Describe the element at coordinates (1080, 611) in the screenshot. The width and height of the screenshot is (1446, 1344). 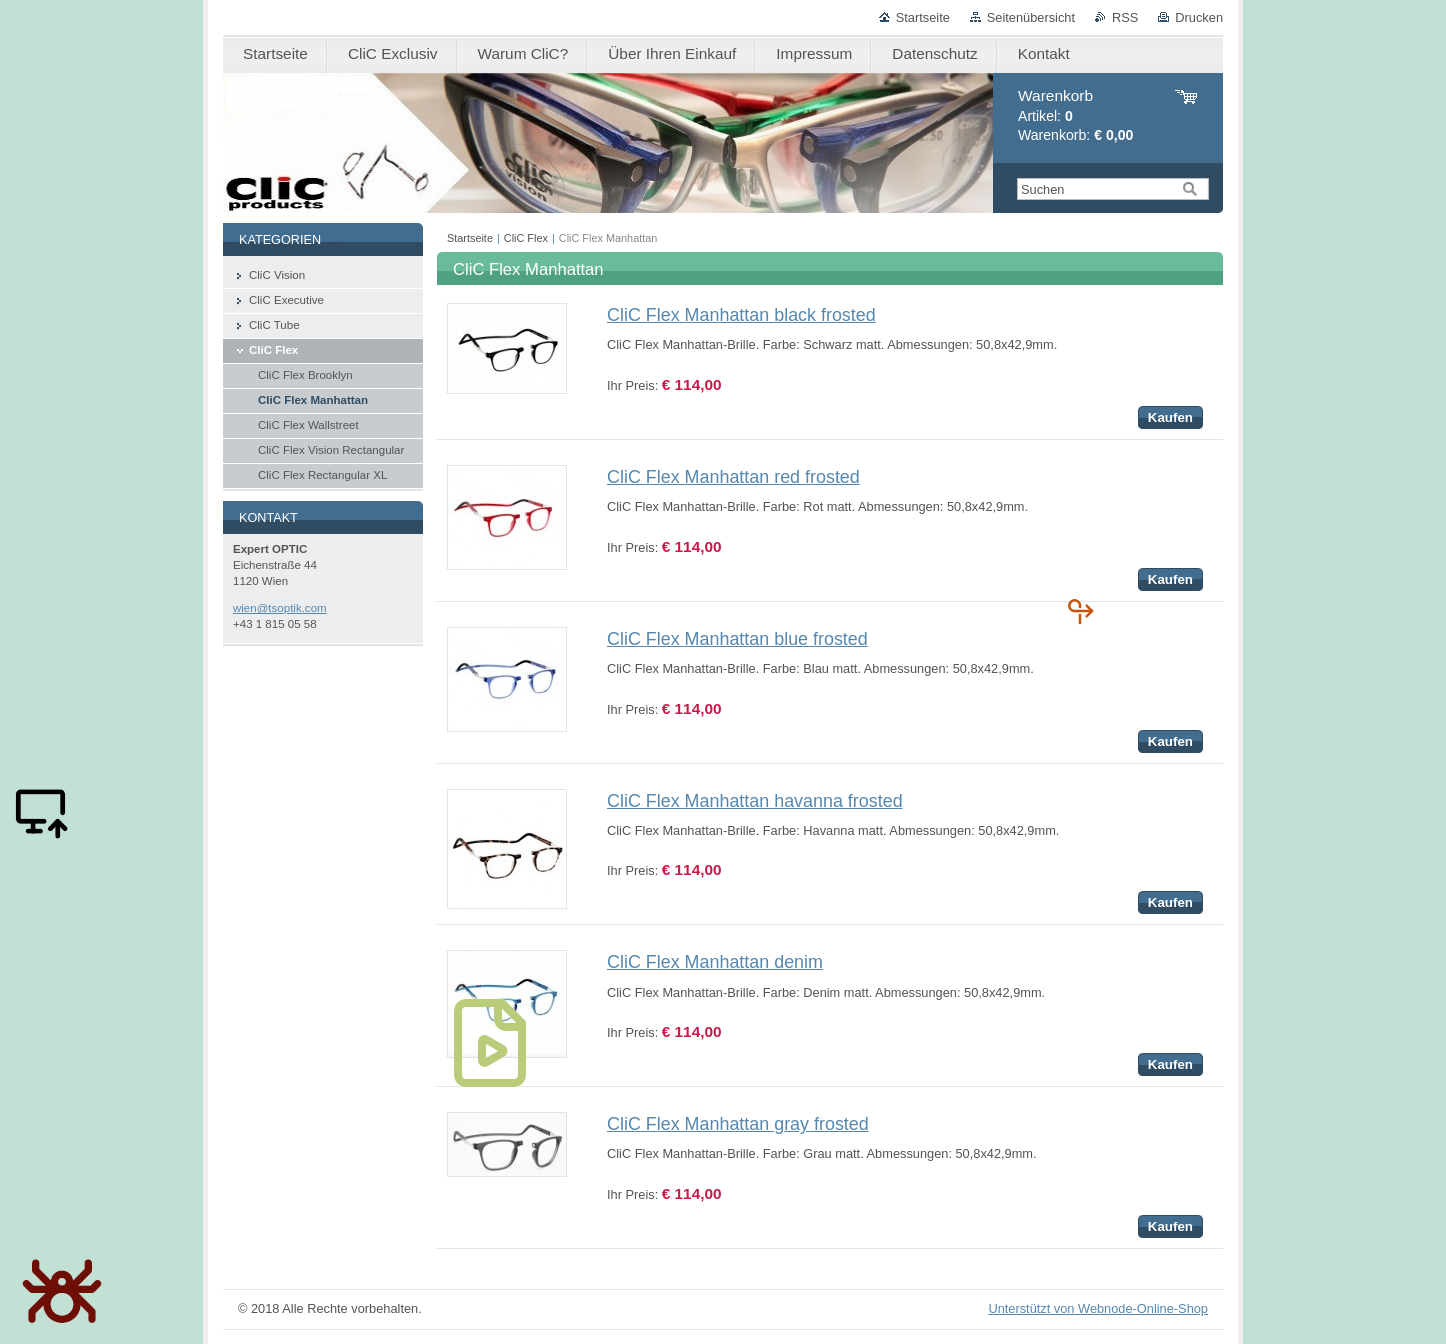
I see `redo or repeat the last action` at that location.